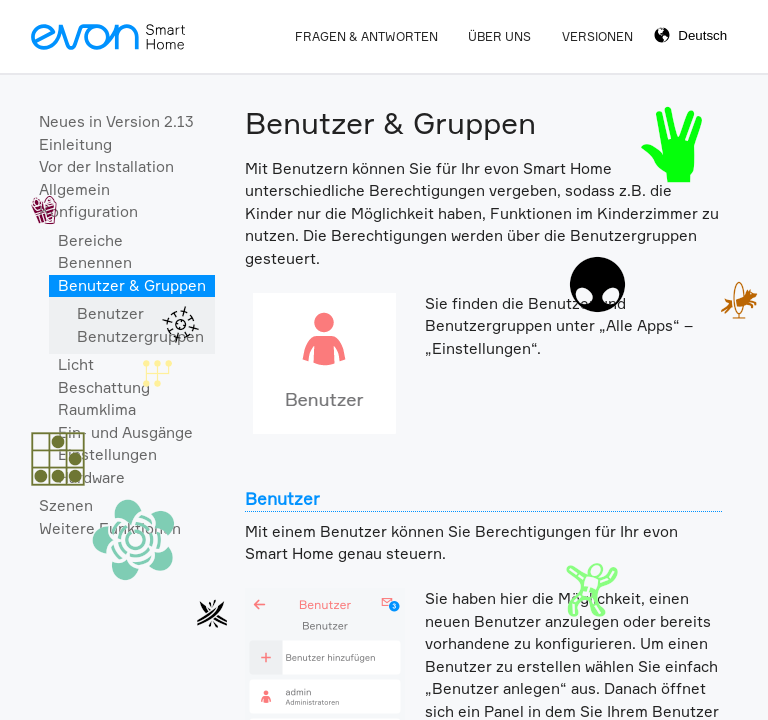 This screenshot has width=768, height=720. Describe the element at coordinates (44, 210) in the screenshot. I see `view ancient Egyptian artifacts or exhibits` at that location.